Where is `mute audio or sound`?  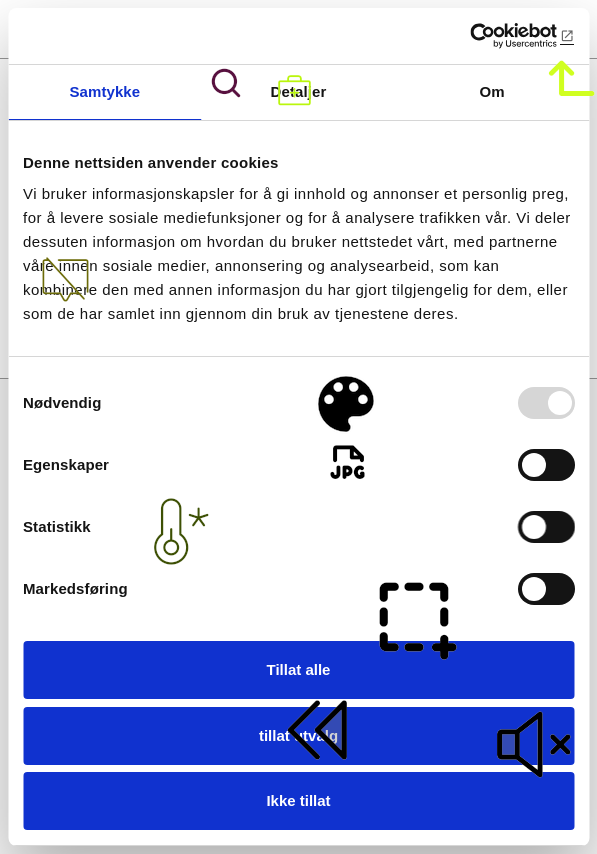
mute audio or sound is located at coordinates (532, 744).